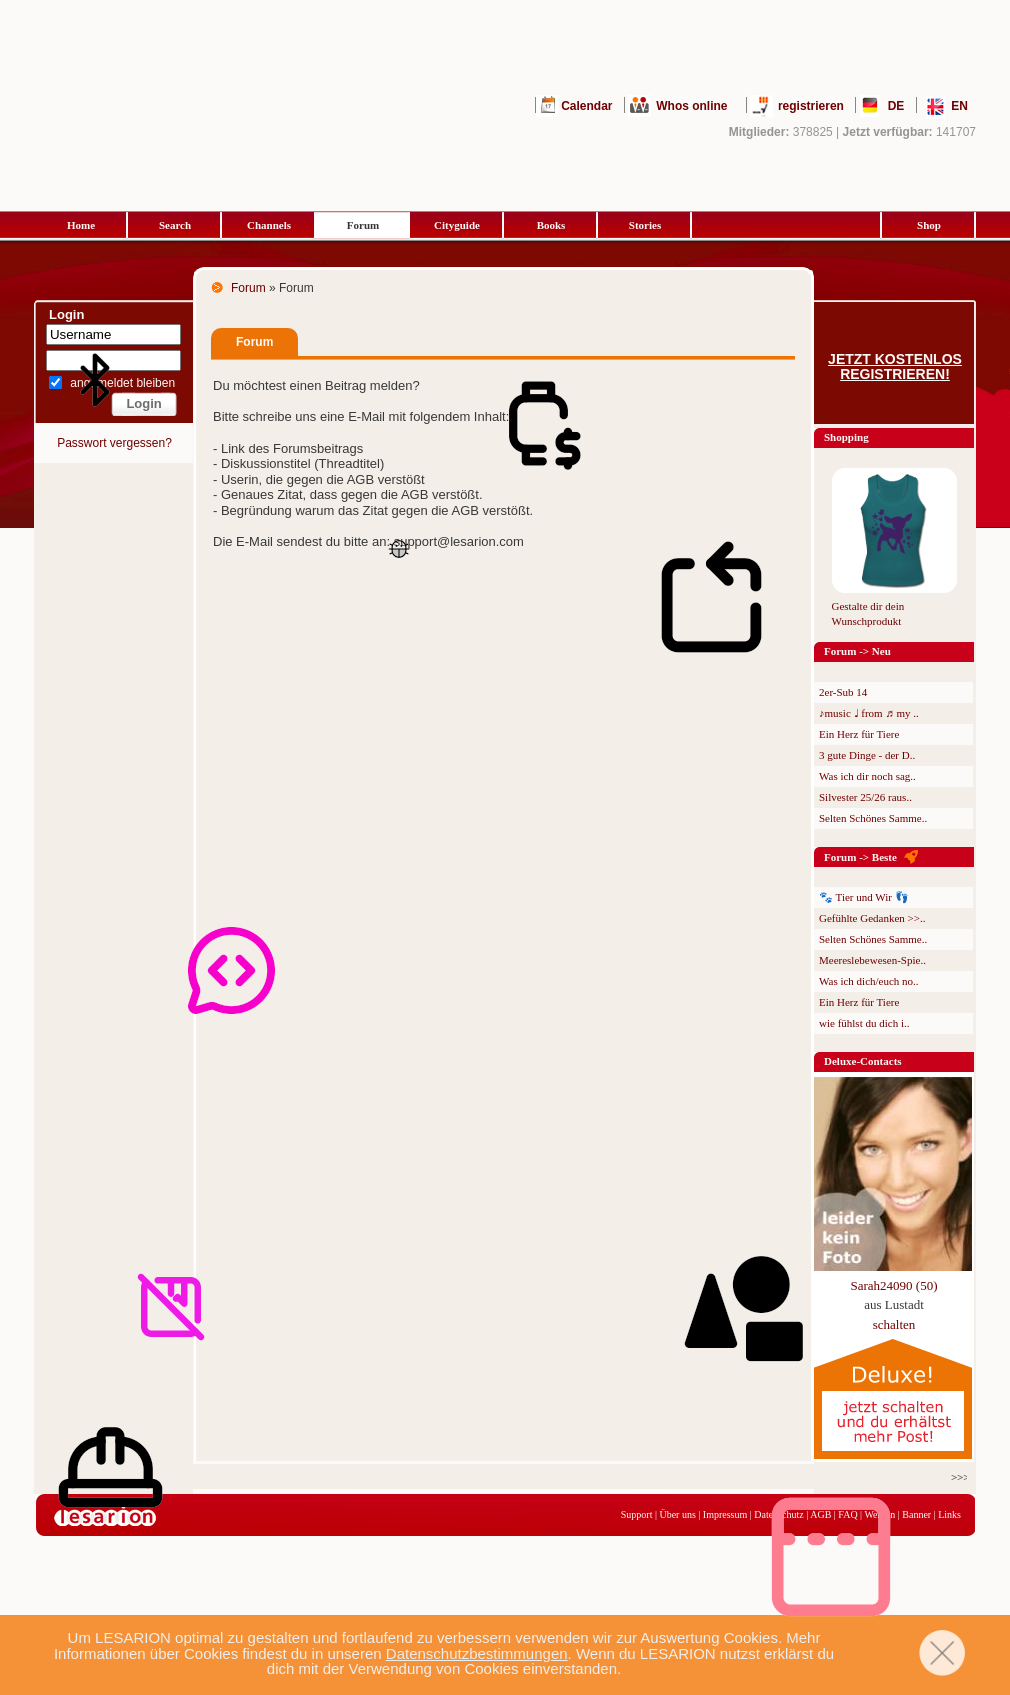  What do you see at coordinates (171, 1307) in the screenshot?
I see `album or collection unavailable` at bounding box center [171, 1307].